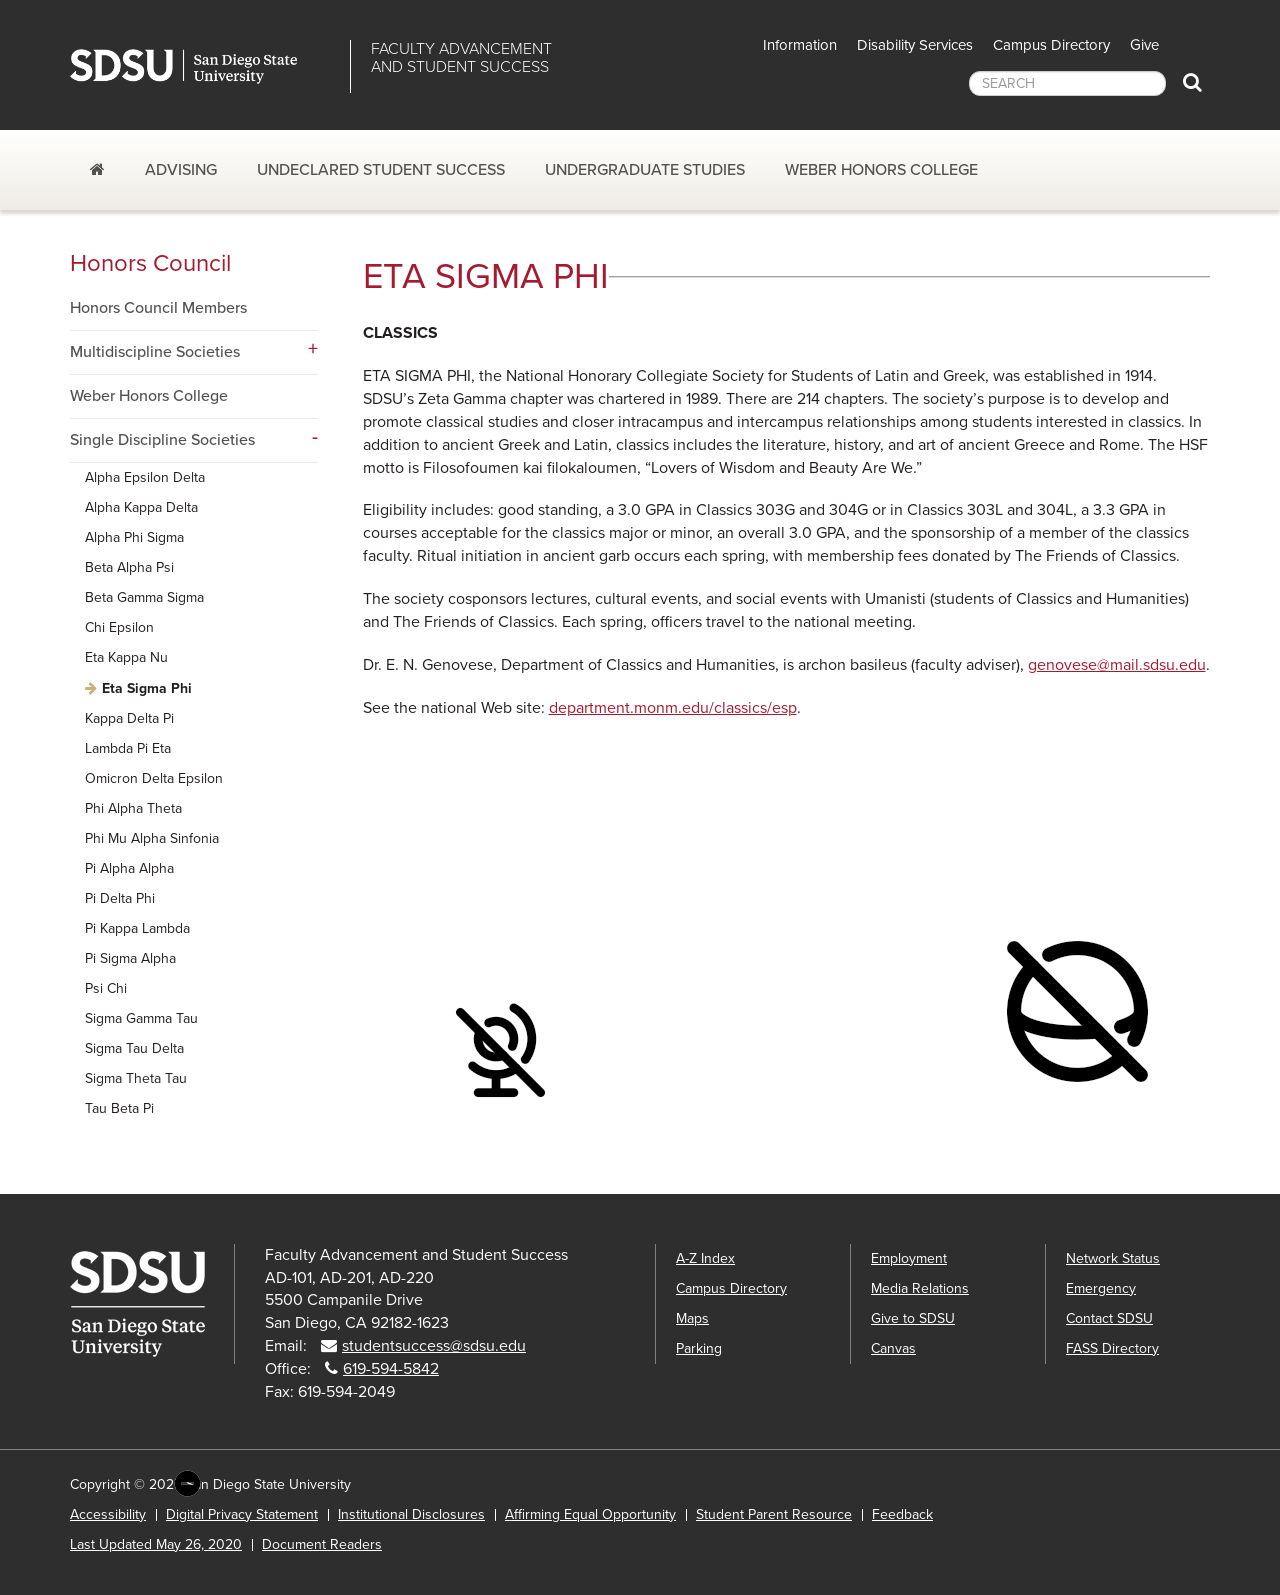 The width and height of the screenshot is (1280, 1595). Describe the element at coordinates (187, 1483) in the screenshot. I see `enable do not disturb mode` at that location.